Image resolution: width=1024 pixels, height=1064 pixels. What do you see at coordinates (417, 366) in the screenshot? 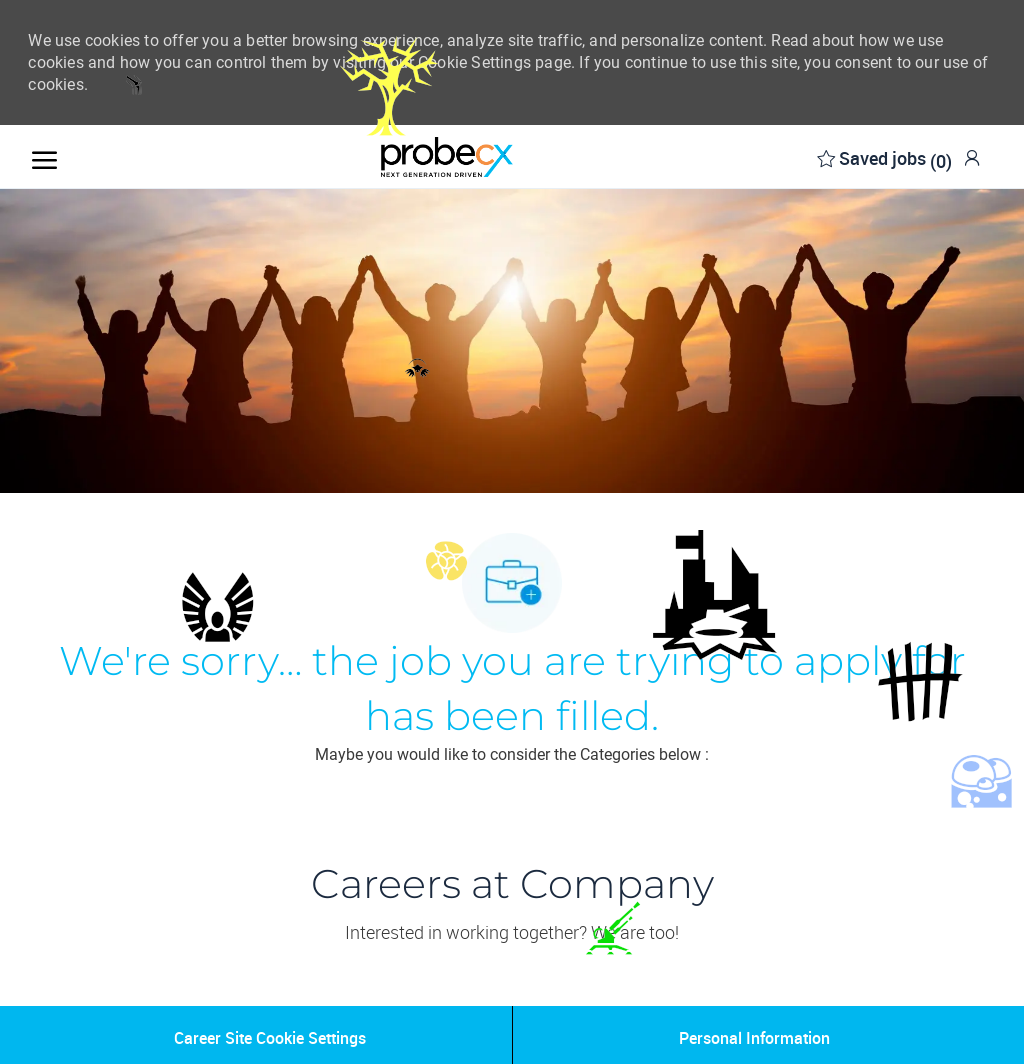
I see `mole character or creature in a game` at bounding box center [417, 366].